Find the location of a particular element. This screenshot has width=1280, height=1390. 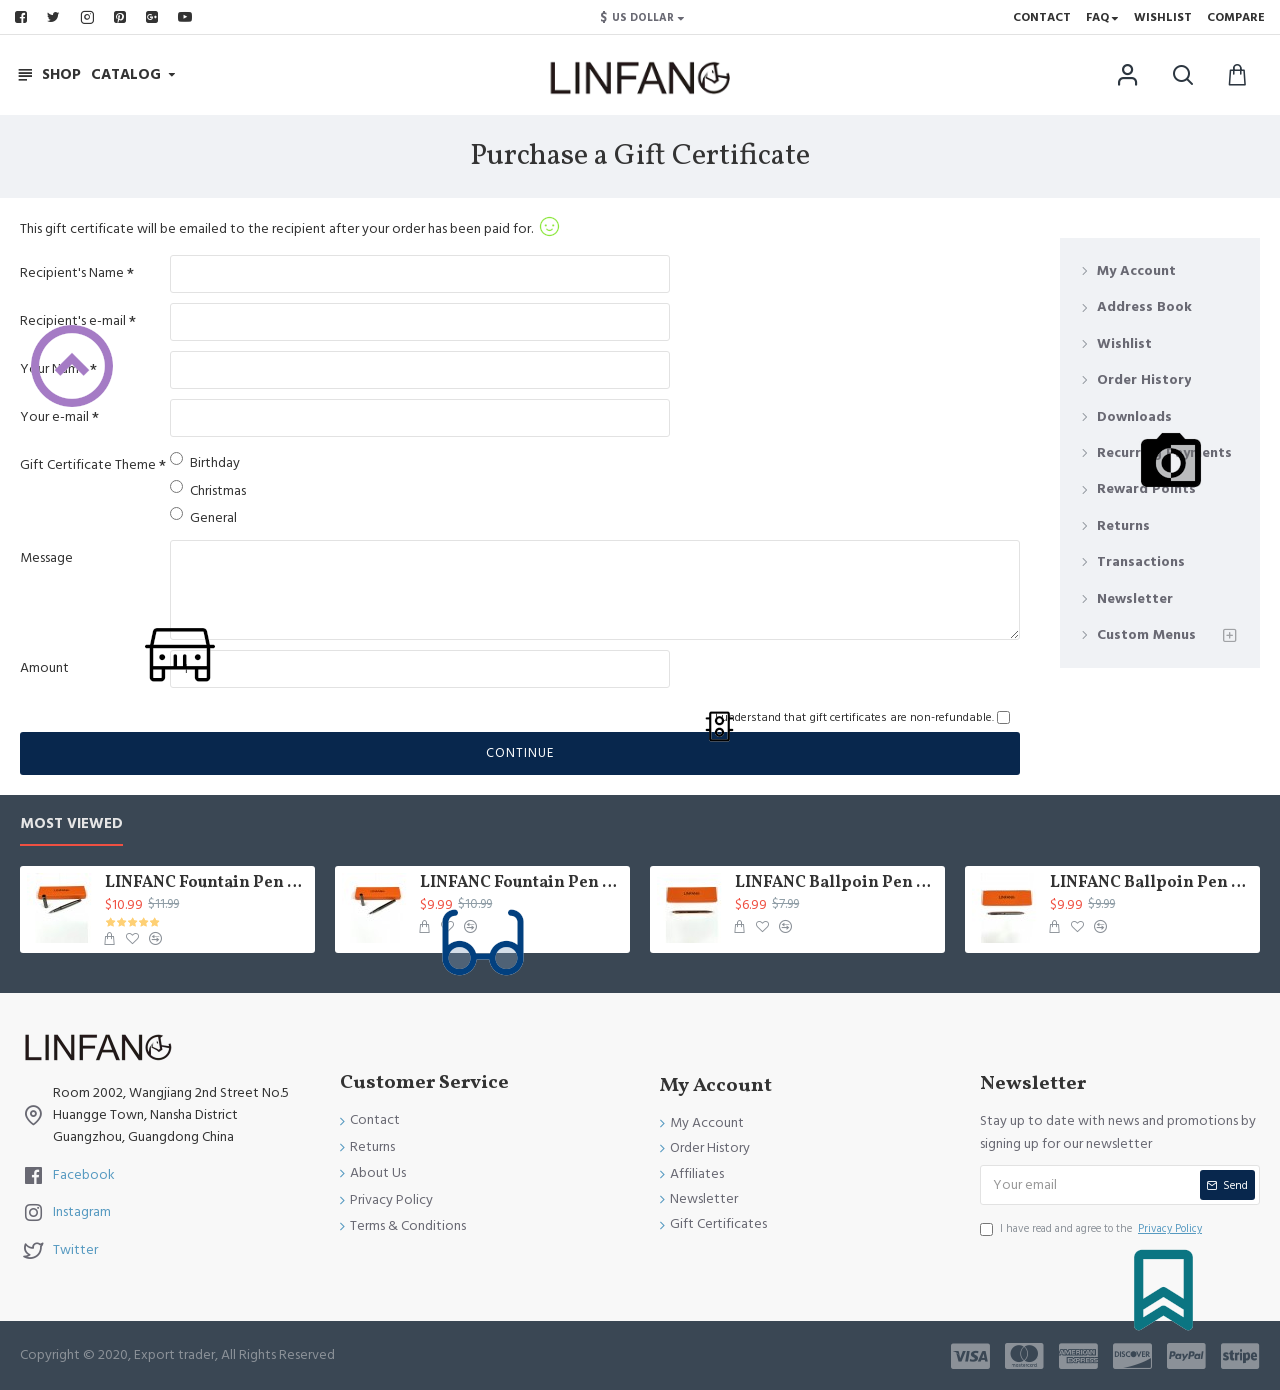

scroll up or return to top of page is located at coordinates (72, 366).